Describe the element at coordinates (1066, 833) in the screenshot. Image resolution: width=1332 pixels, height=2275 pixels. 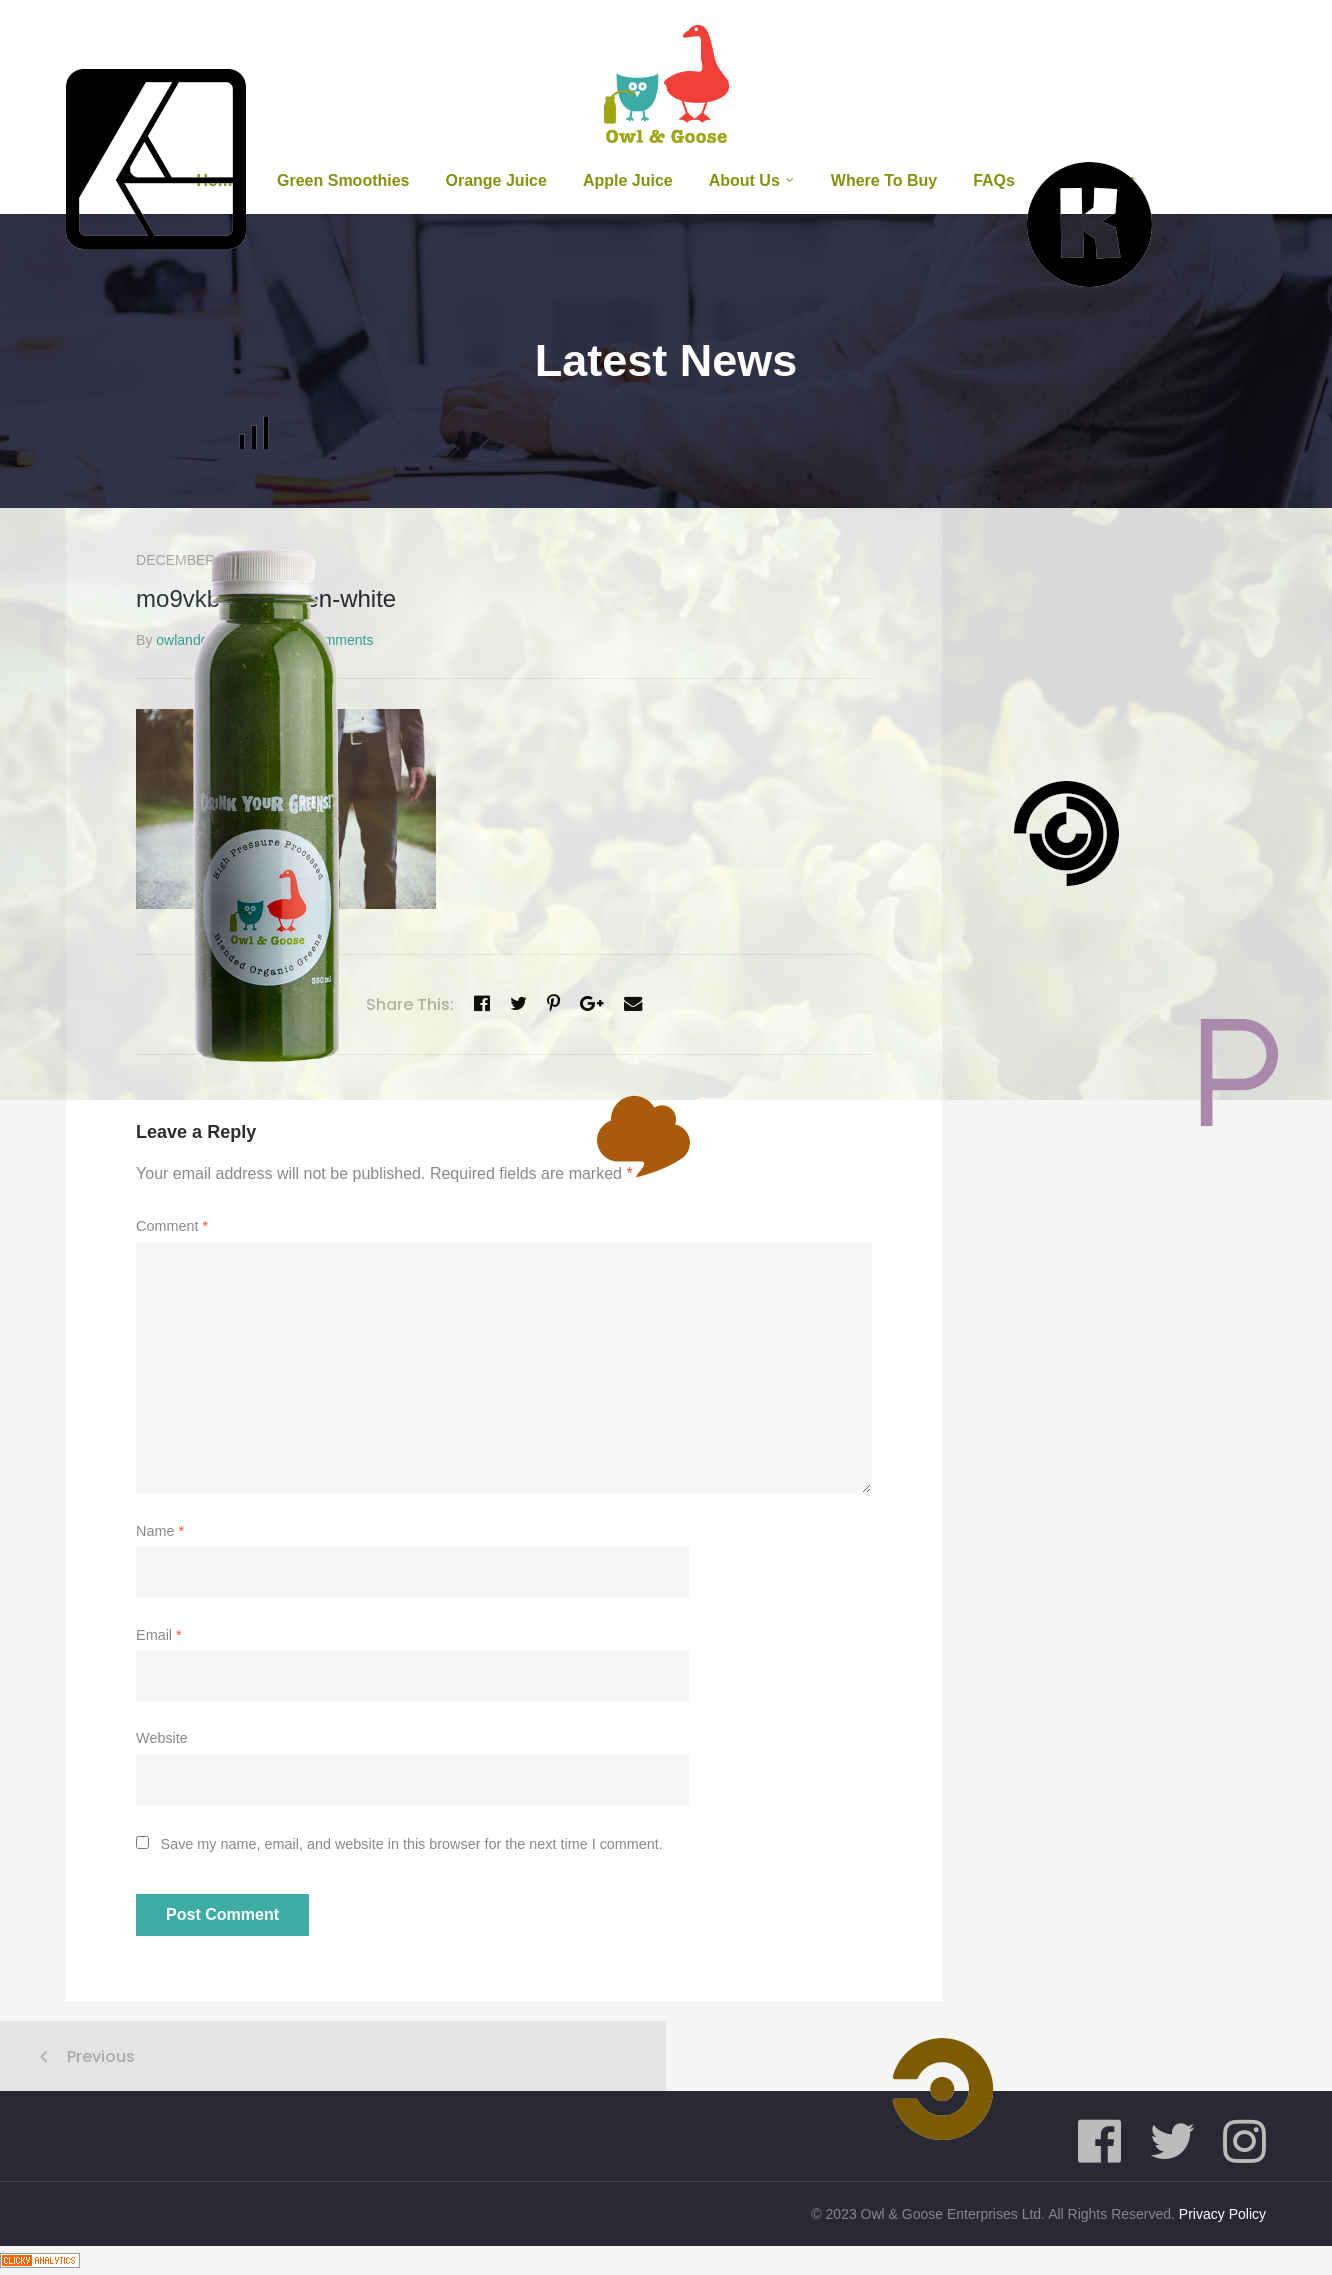
I see `open QuantConnect platform` at that location.